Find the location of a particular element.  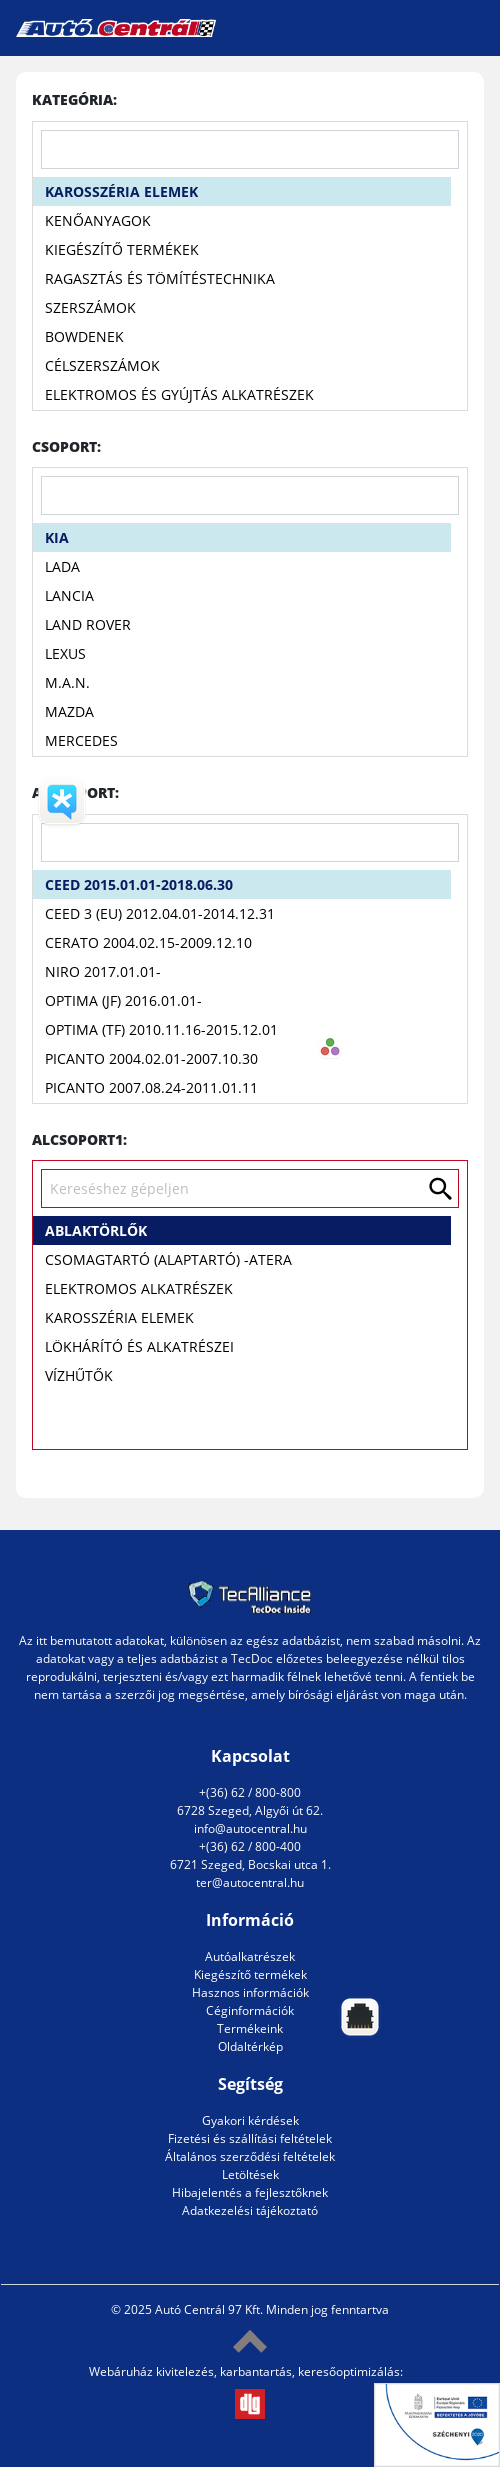

configure DSL network connection settings is located at coordinates (360, 2017).